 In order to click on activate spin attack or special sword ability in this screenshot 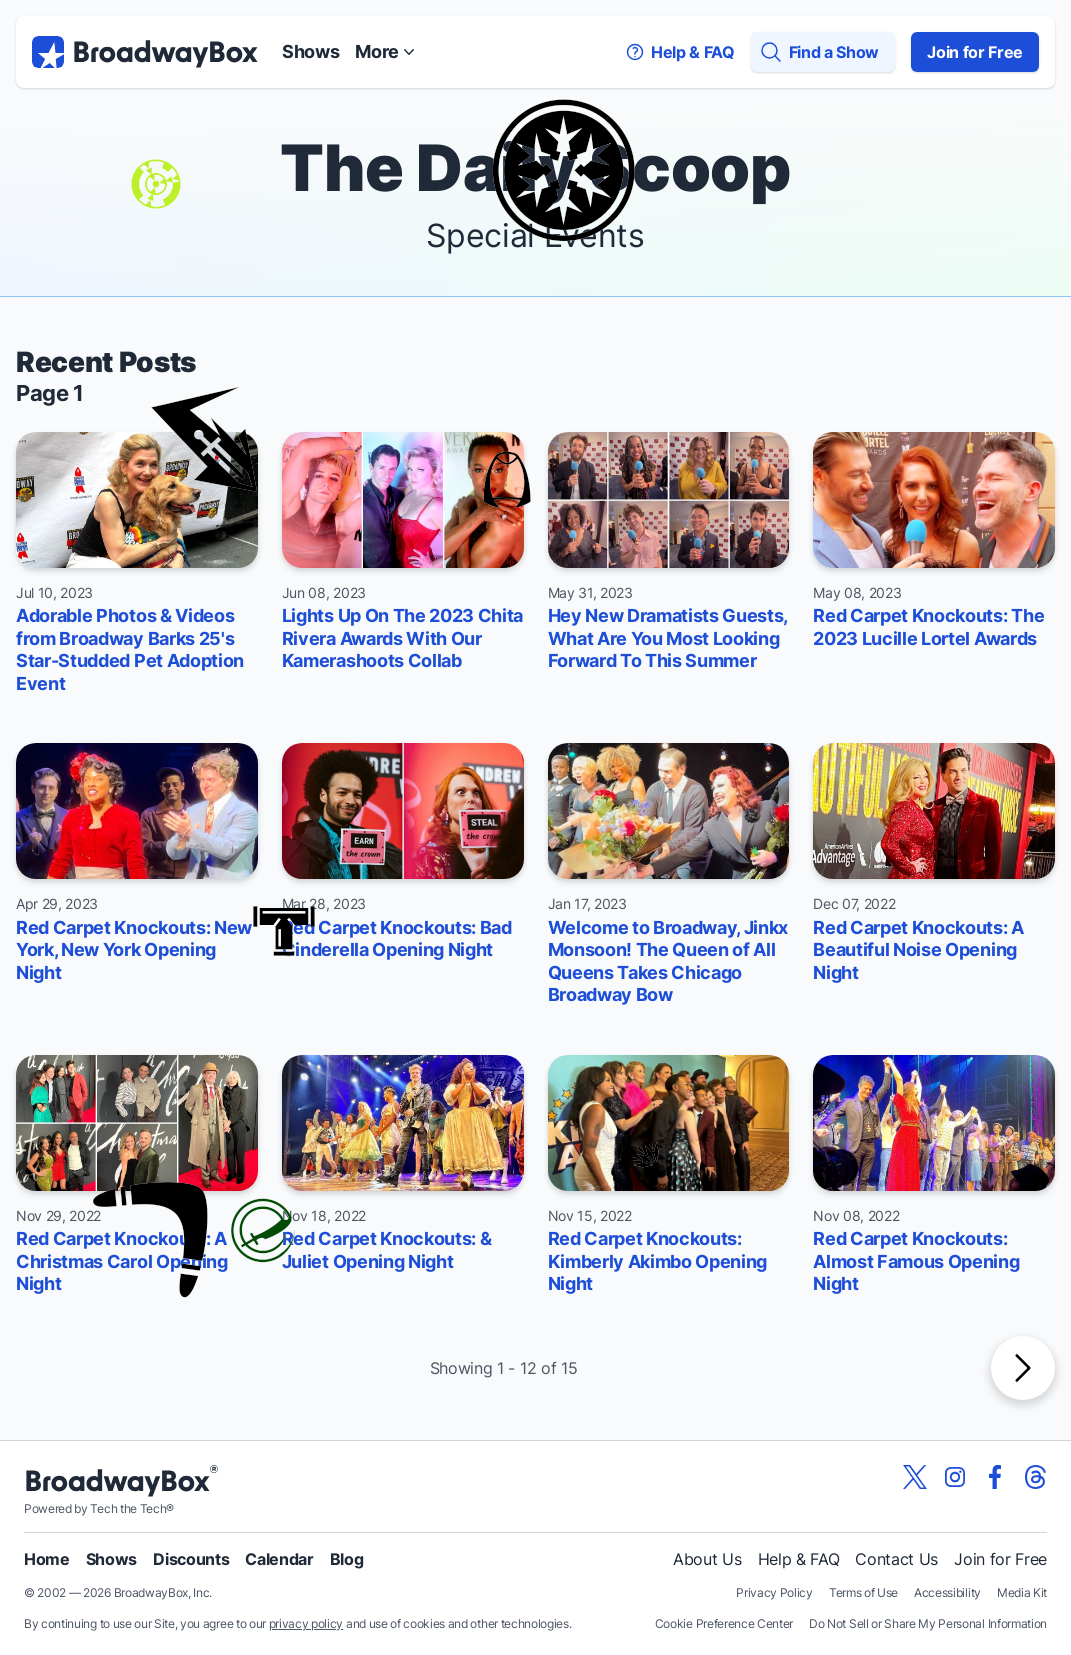, I will do `click(262, 1230)`.